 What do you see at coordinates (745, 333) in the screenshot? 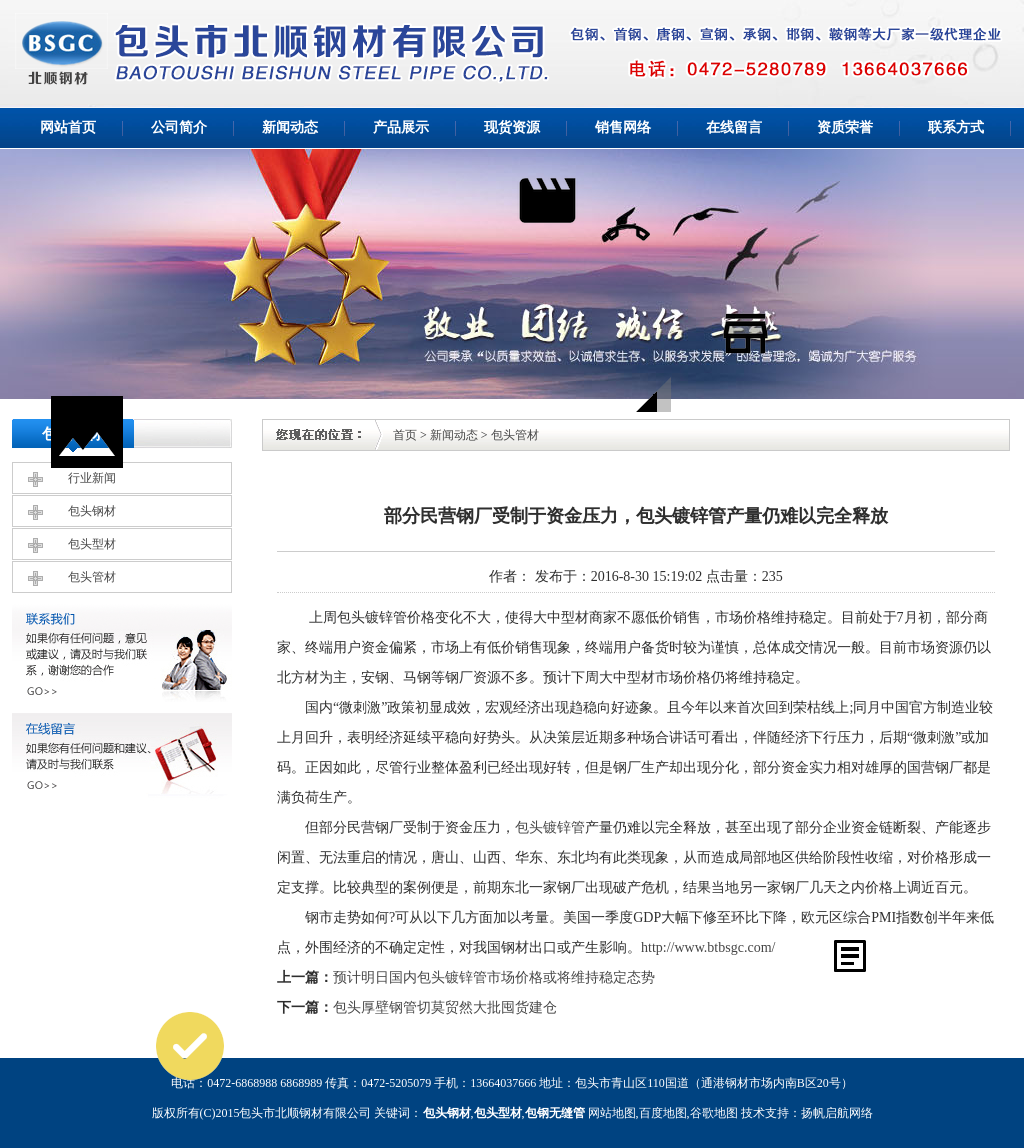
I see `find nearby stores or shops` at bounding box center [745, 333].